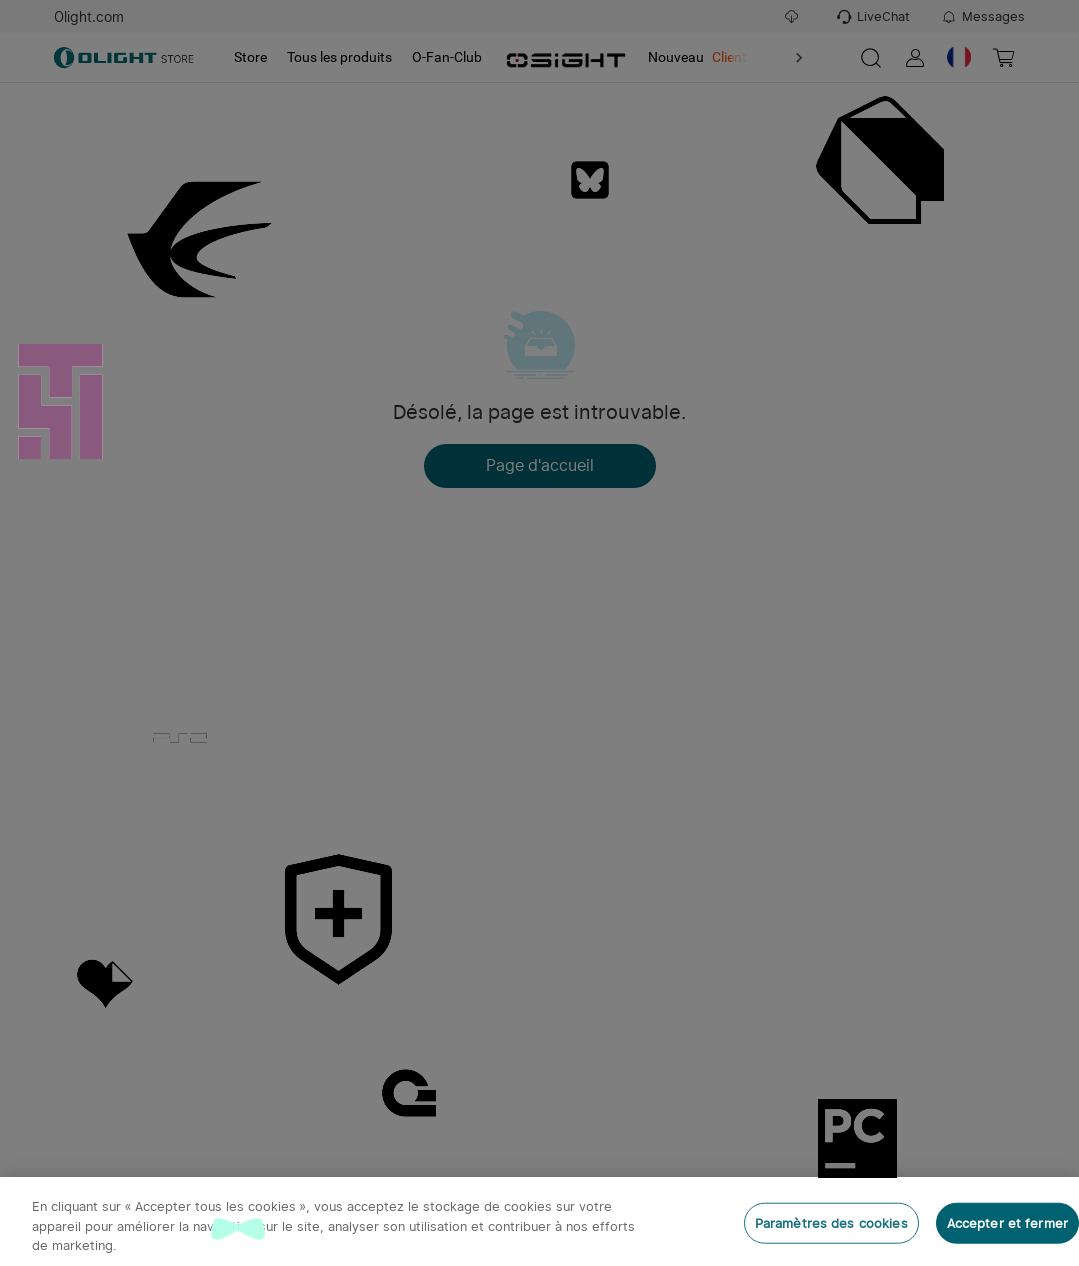 This screenshot has width=1079, height=1266. Describe the element at coordinates (238, 1229) in the screenshot. I see `jhipster application framework logo` at that location.